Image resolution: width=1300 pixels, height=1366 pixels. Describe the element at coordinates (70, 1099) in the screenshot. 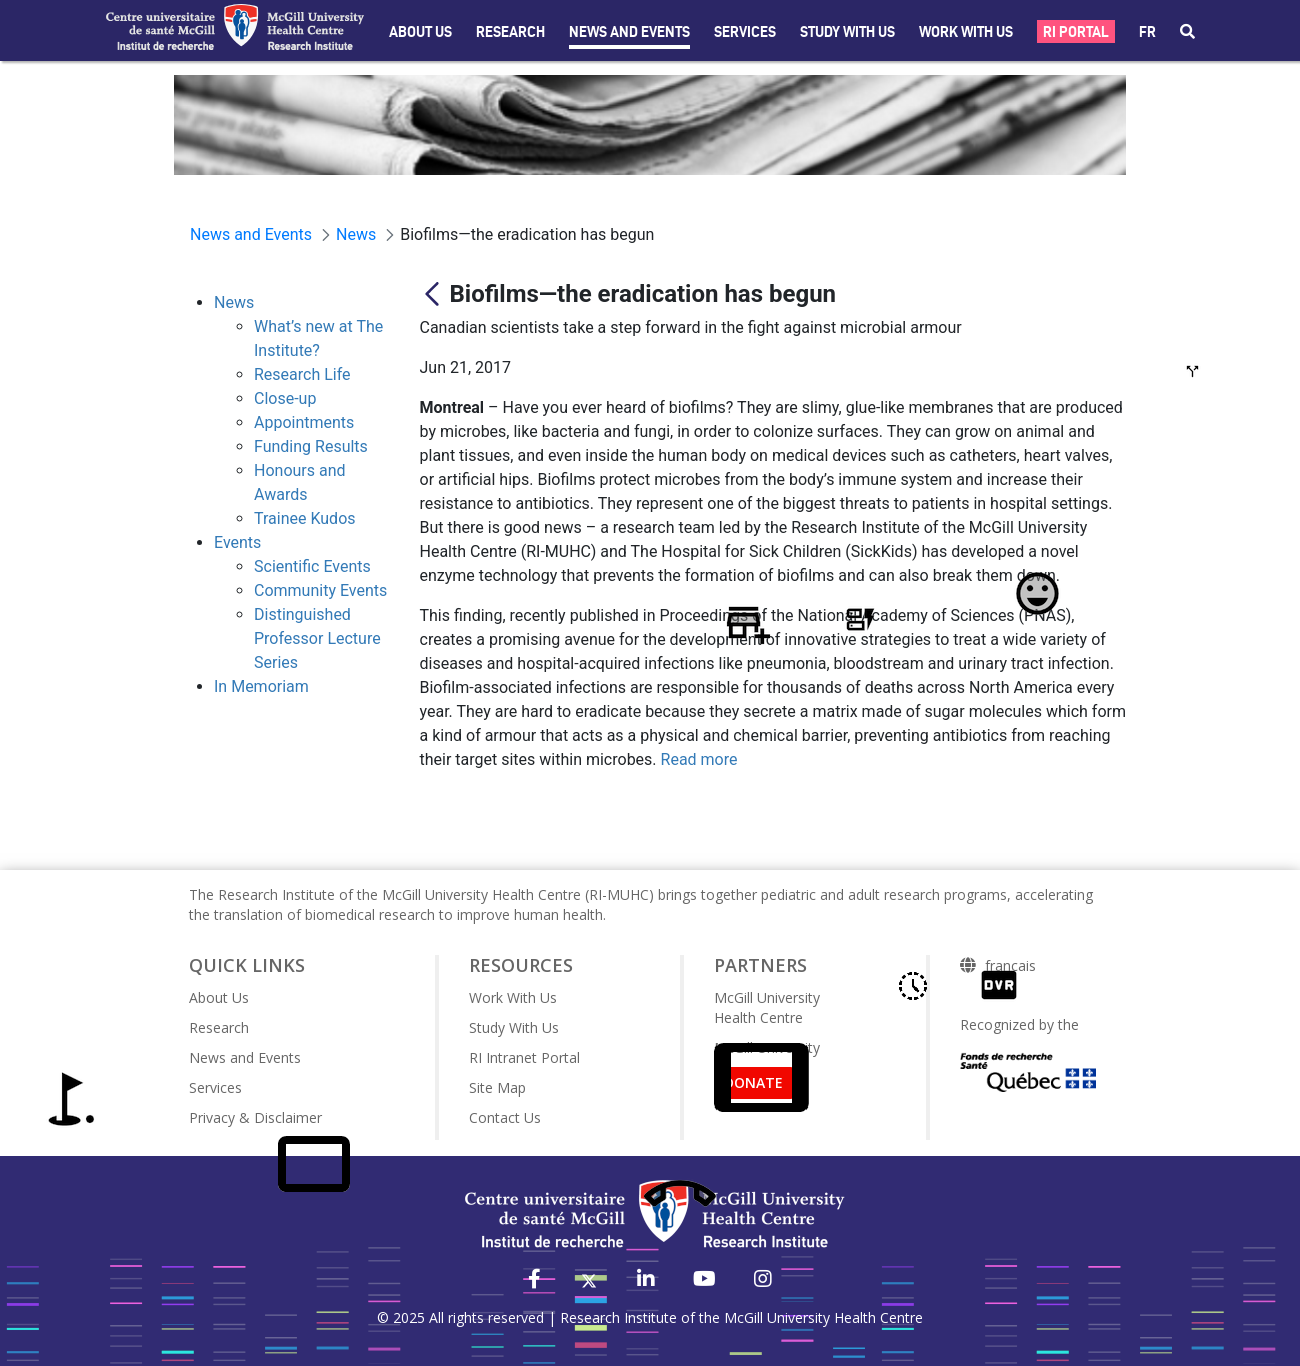

I see `view nearby golf courses` at that location.